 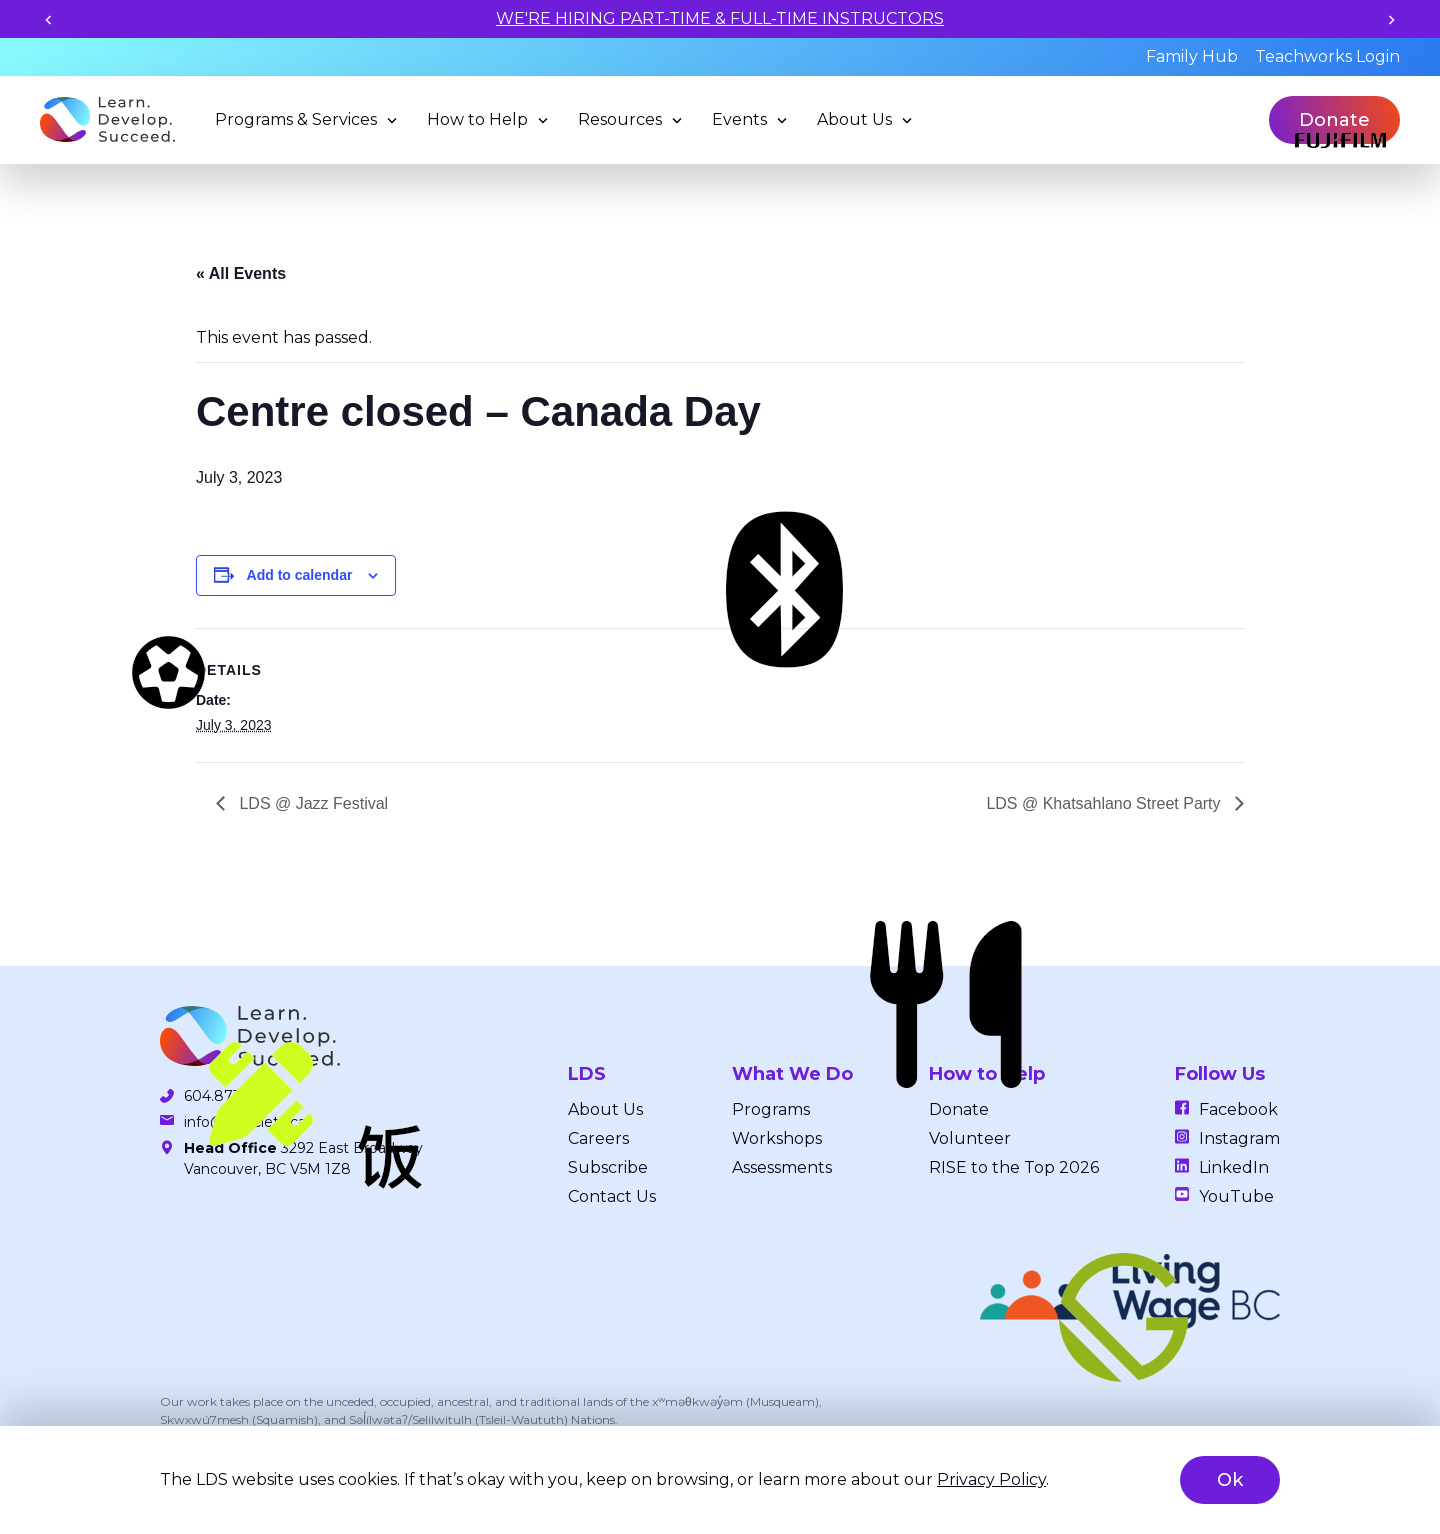 I want to click on gatsby framework logo, so click(x=1123, y=1317).